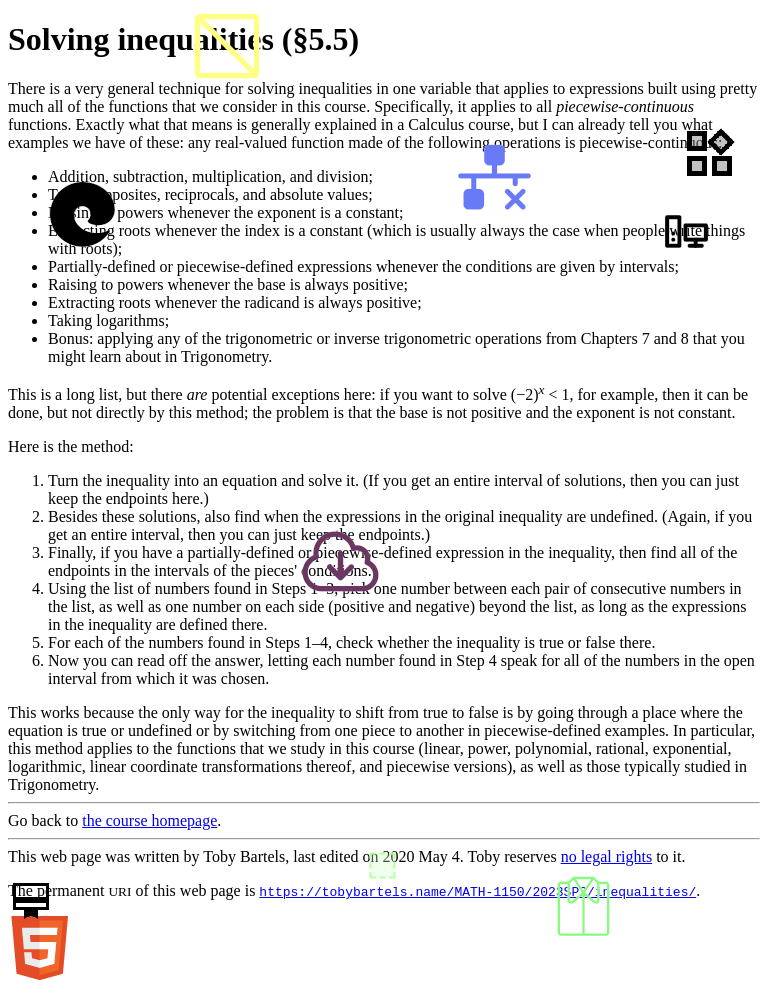 The image size is (768, 1000). I want to click on download from cloud storage, so click(340, 561).